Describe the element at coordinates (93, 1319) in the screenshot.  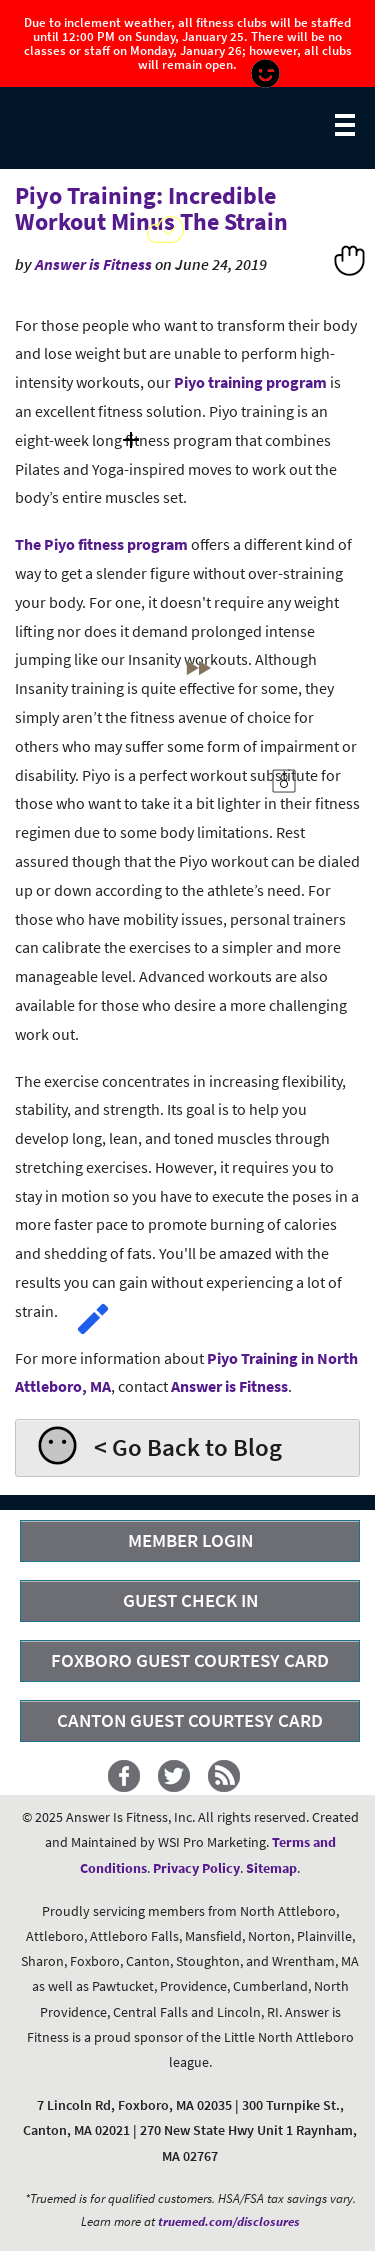
I see `apply auto-enhance or magic edit to content` at that location.